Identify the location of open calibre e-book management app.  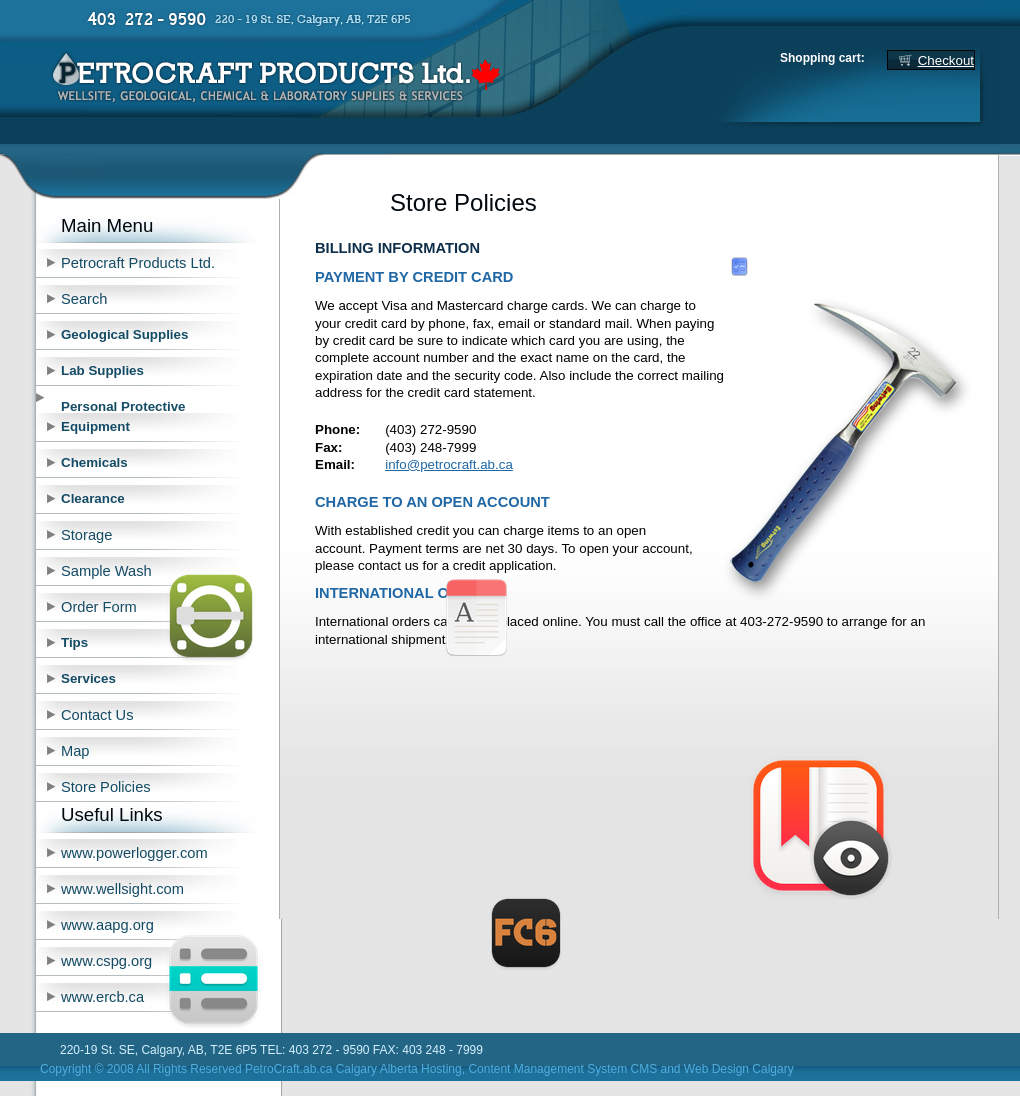
(818, 825).